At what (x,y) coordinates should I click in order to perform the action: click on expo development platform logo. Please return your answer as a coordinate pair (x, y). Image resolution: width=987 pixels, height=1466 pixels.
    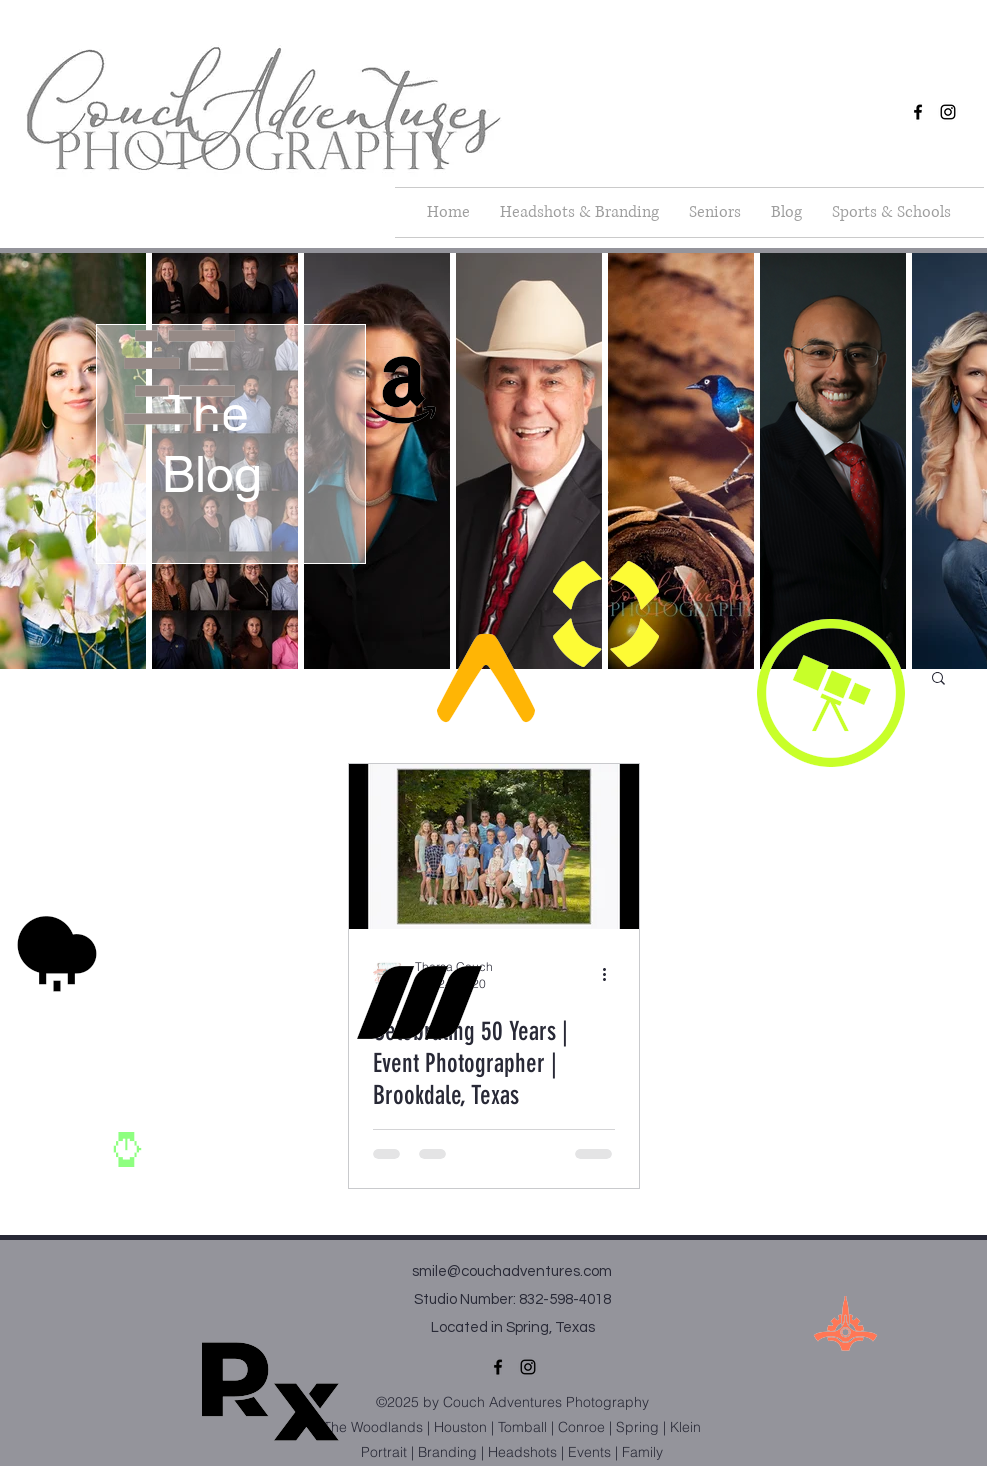
    Looking at the image, I should click on (486, 678).